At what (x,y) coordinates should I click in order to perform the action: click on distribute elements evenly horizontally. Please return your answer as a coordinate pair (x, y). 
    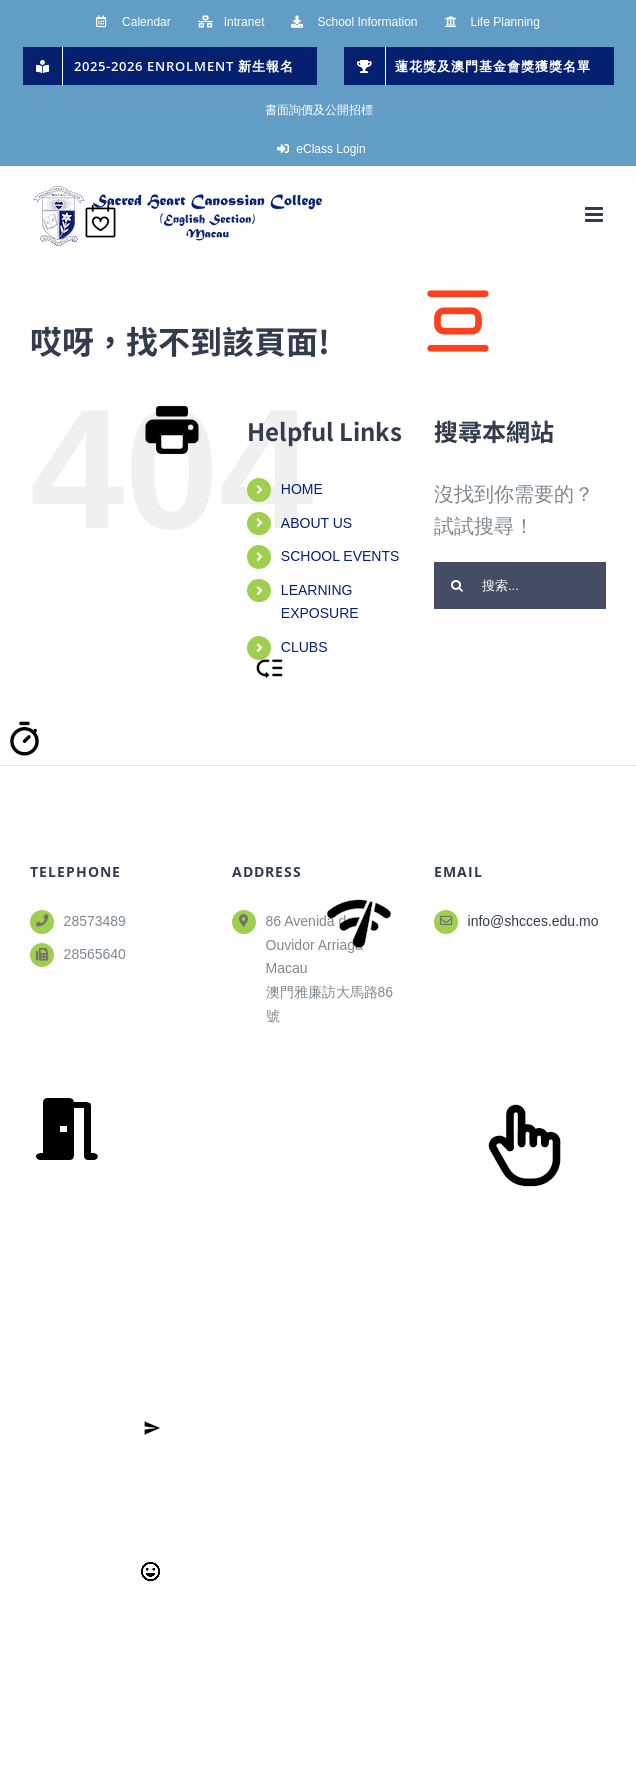
    Looking at the image, I should click on (458, 321).